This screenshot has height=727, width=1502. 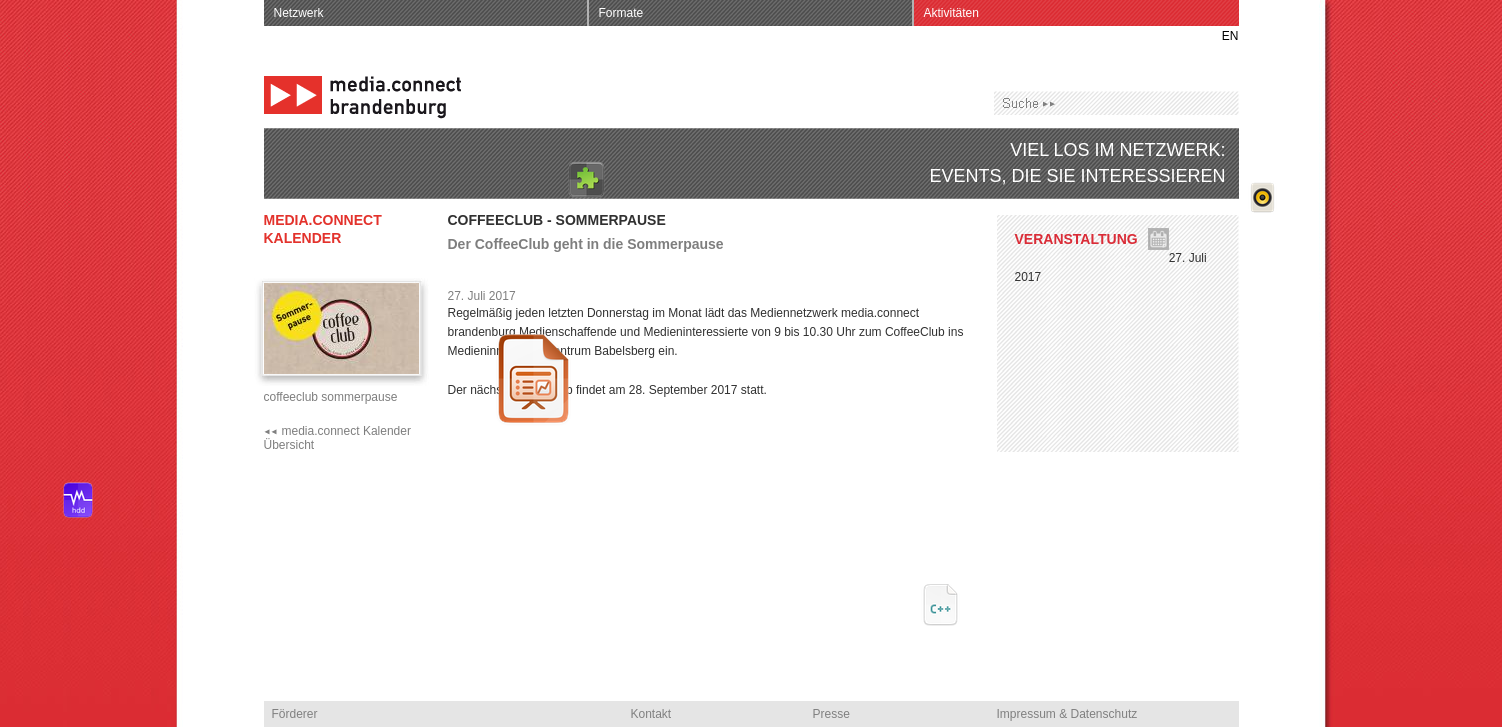 I want to click on virtualbox hard disk drive file, so click(x=78, y=500).